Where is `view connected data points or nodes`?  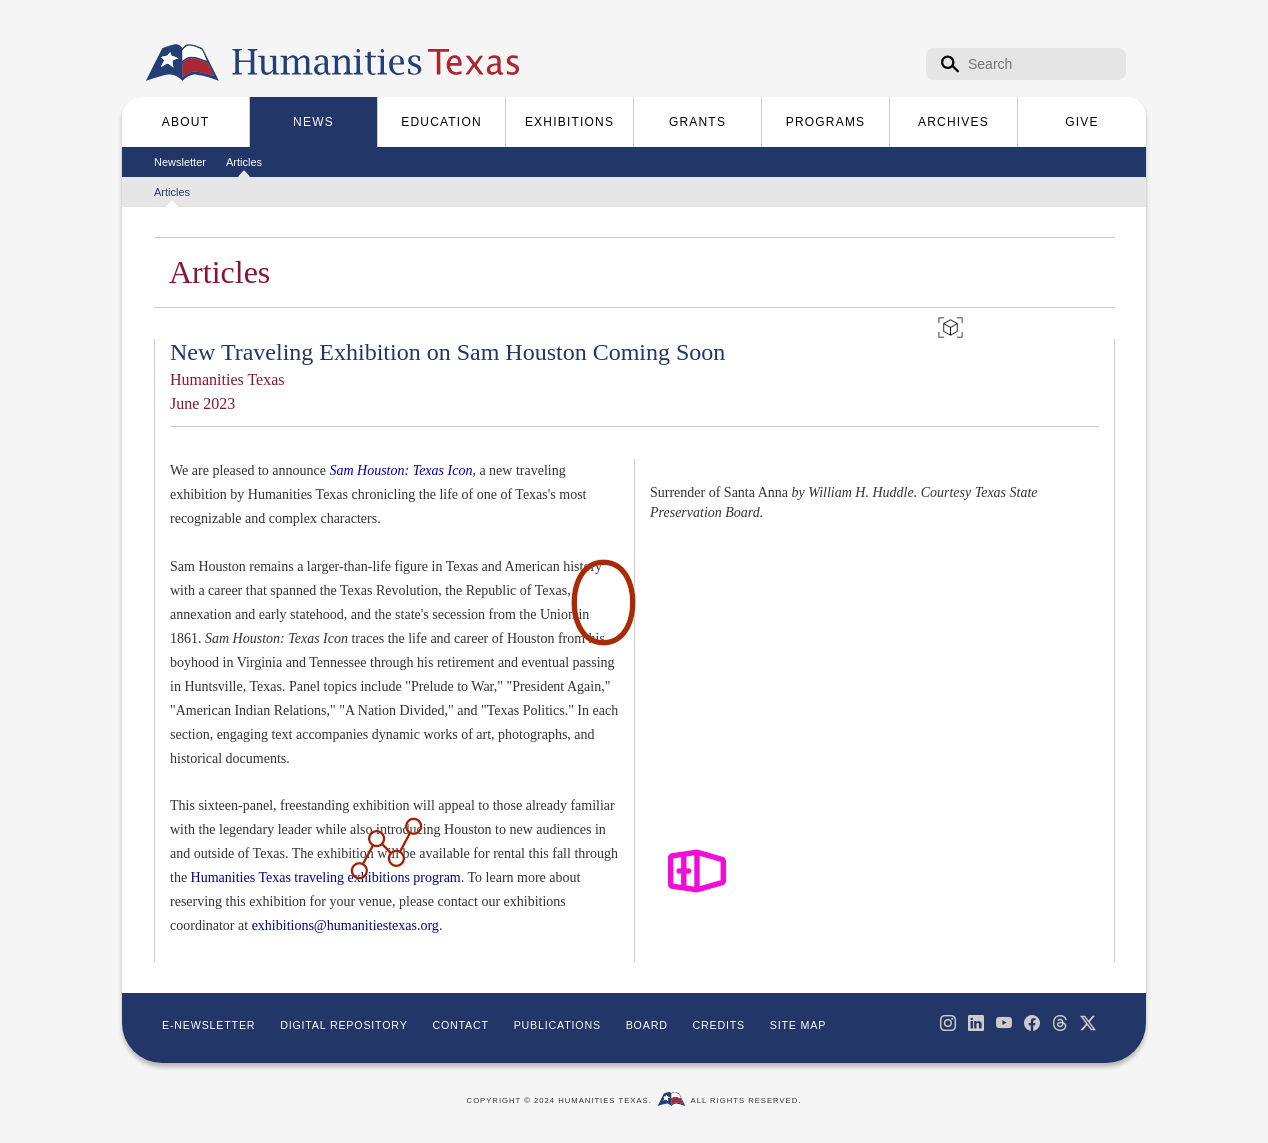
view connected data points or nodes is located at coordinates (386, 848).